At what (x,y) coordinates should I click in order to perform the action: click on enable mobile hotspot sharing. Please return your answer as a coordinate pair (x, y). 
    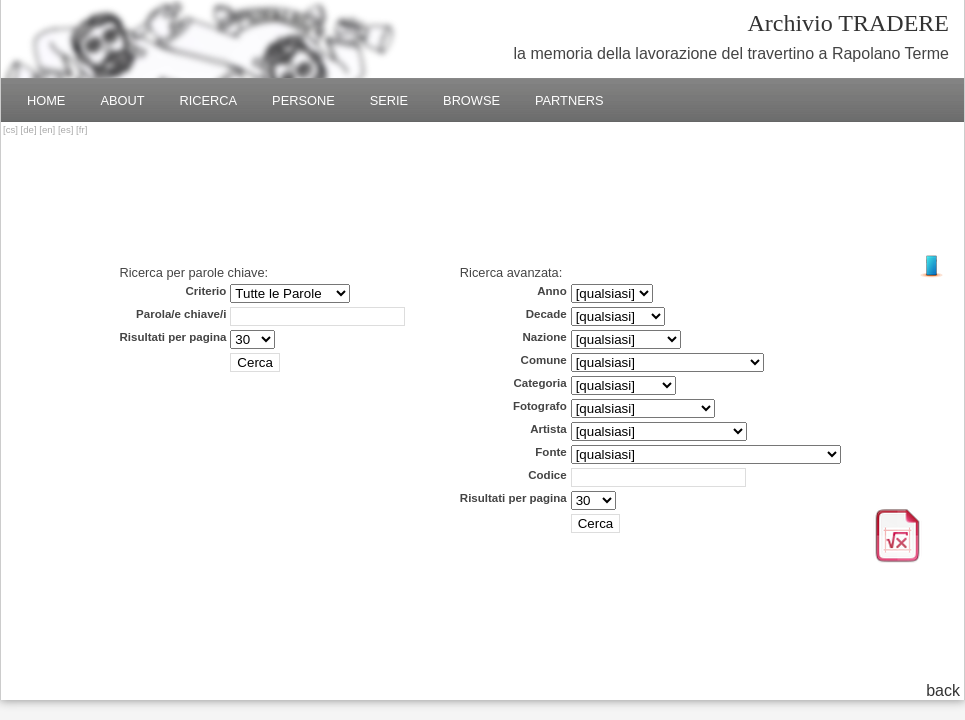
    Looking at the image, I should click on (931, 266).